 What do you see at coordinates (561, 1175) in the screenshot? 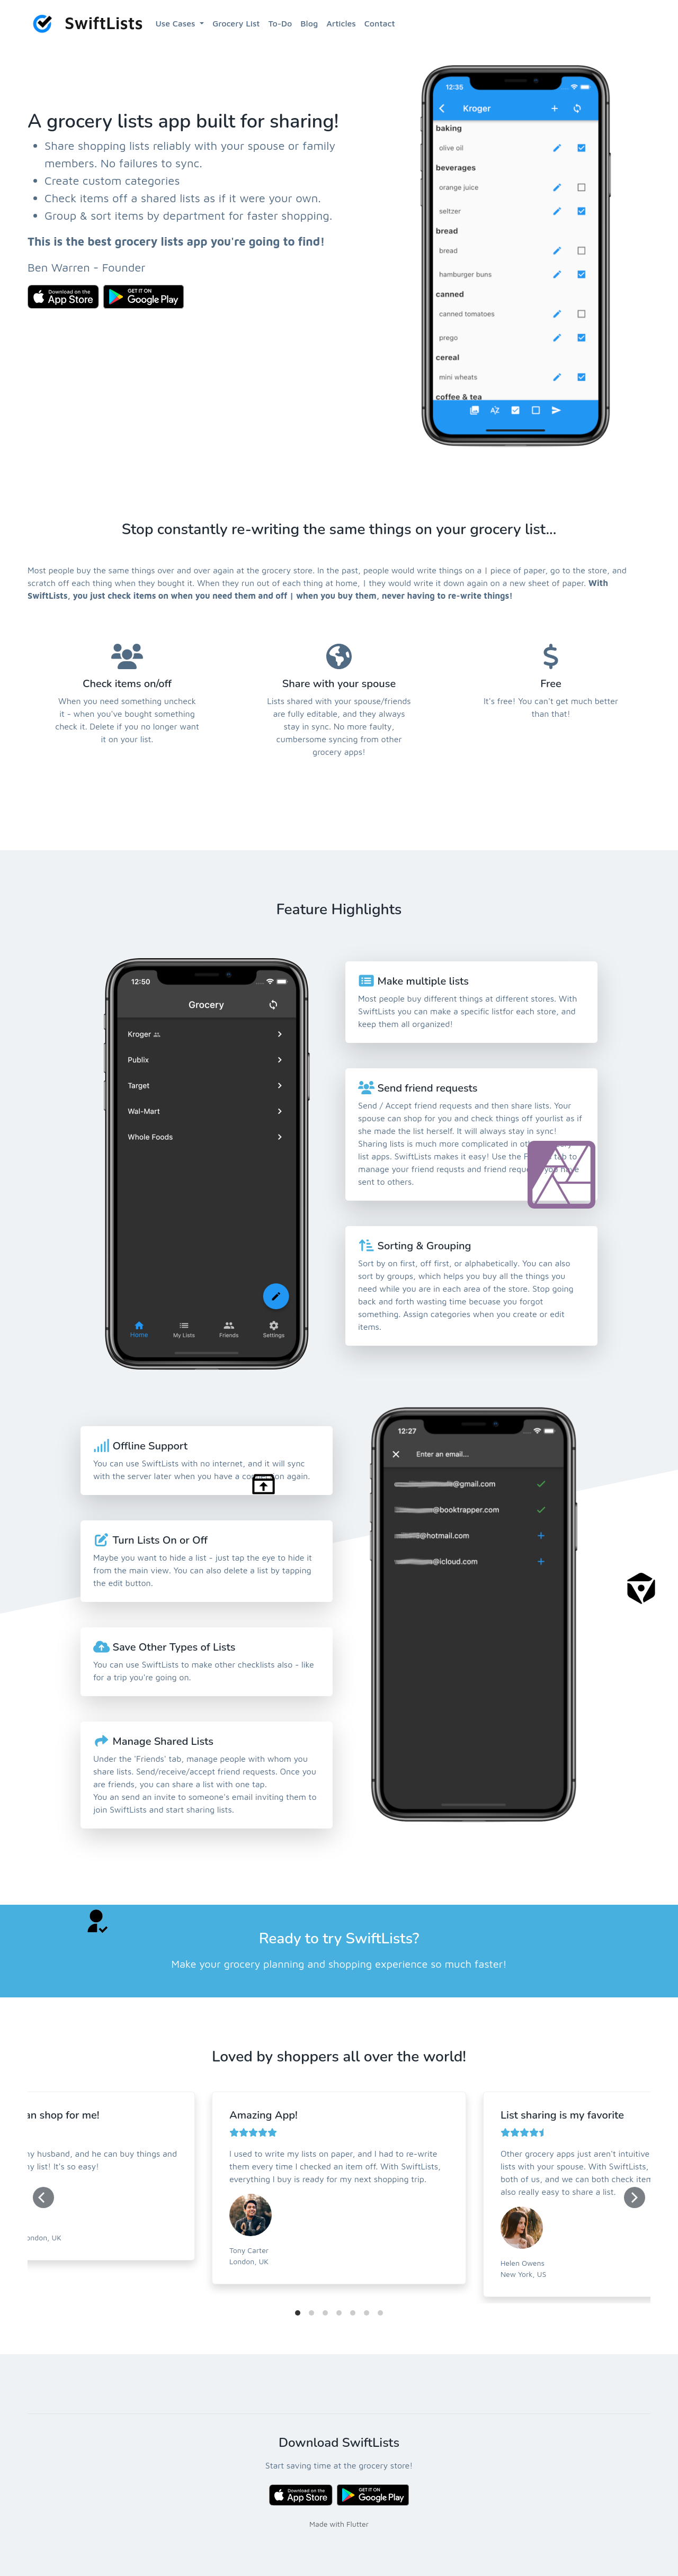
I see `open Affinity Photo application` at bounding box center [561, 1175].